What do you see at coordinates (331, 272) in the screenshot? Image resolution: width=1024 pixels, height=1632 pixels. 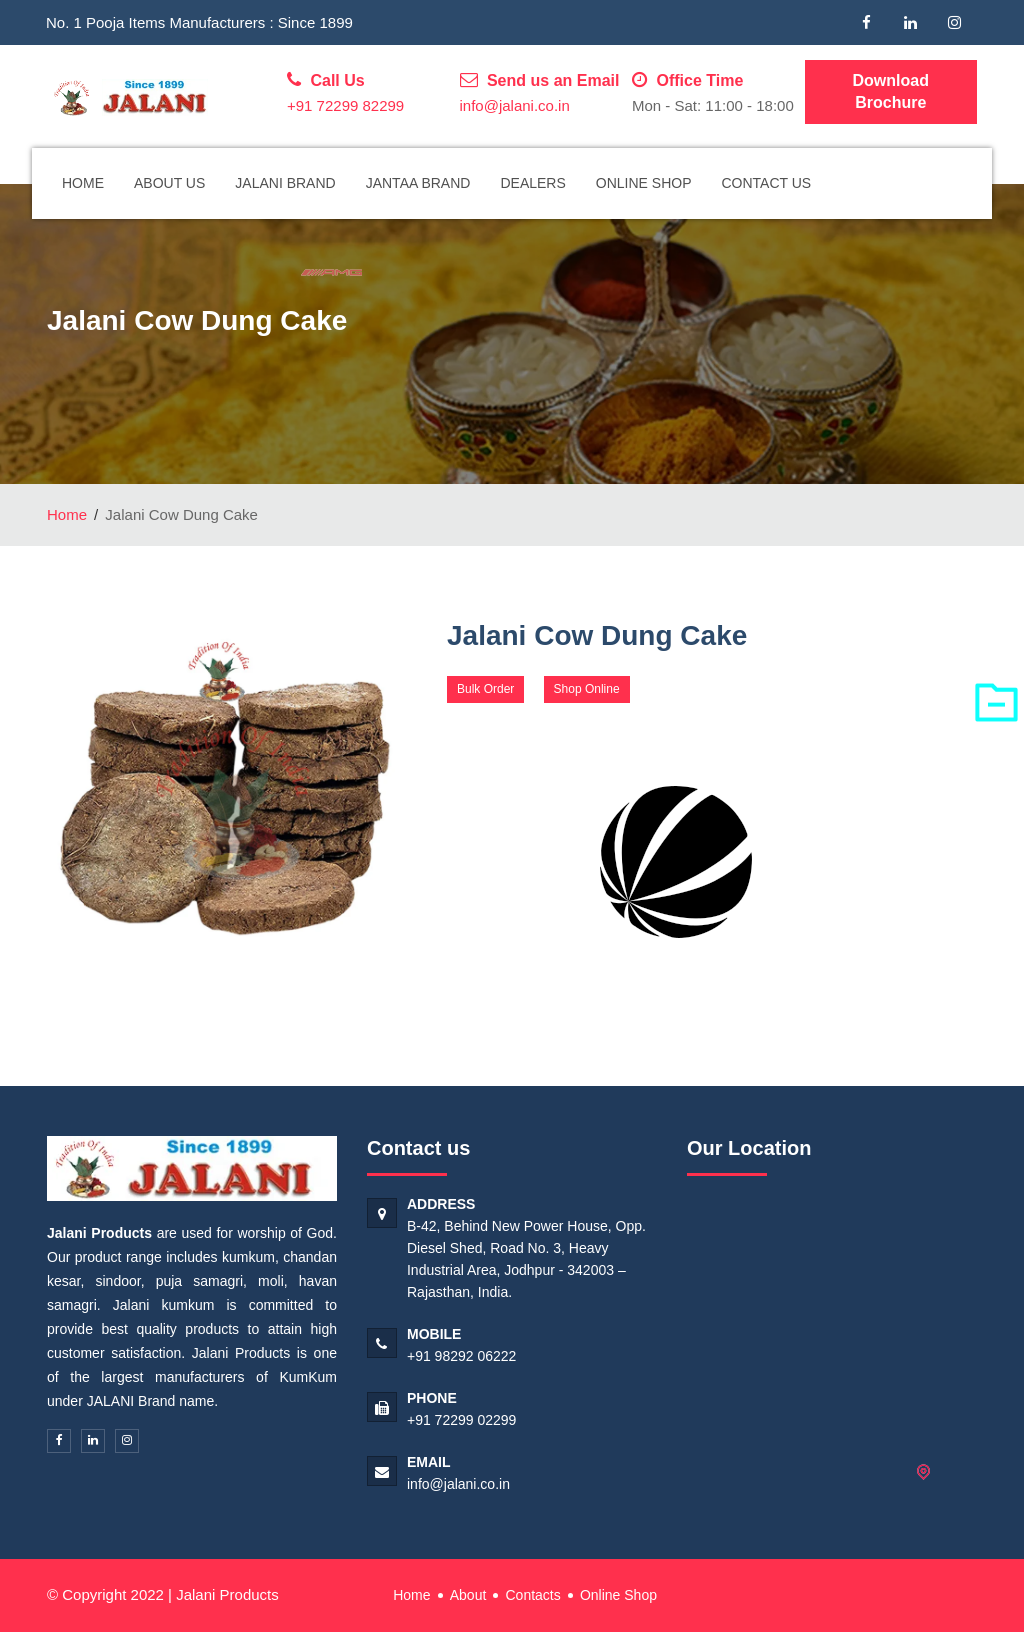 I see `mercedes-amg brand logo` at bounding box center [331, 272].